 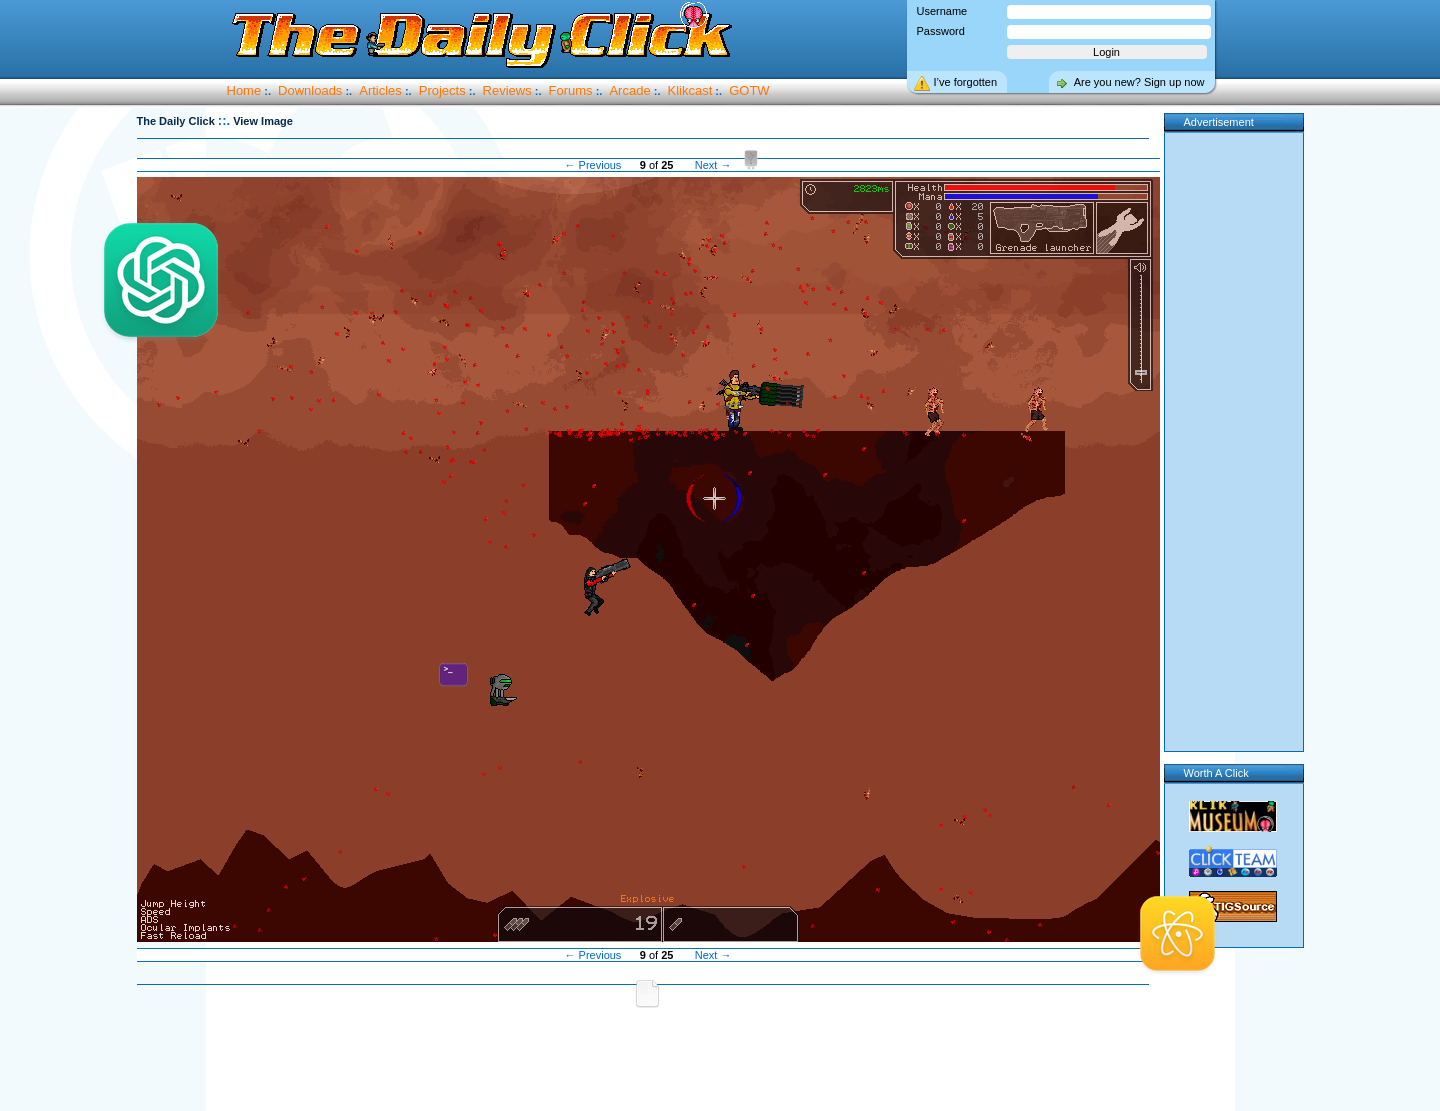 What do you see at coordinates (751, 160) in the screenshot?
I see `removable USB storage device` at bounding box center [751, 160].